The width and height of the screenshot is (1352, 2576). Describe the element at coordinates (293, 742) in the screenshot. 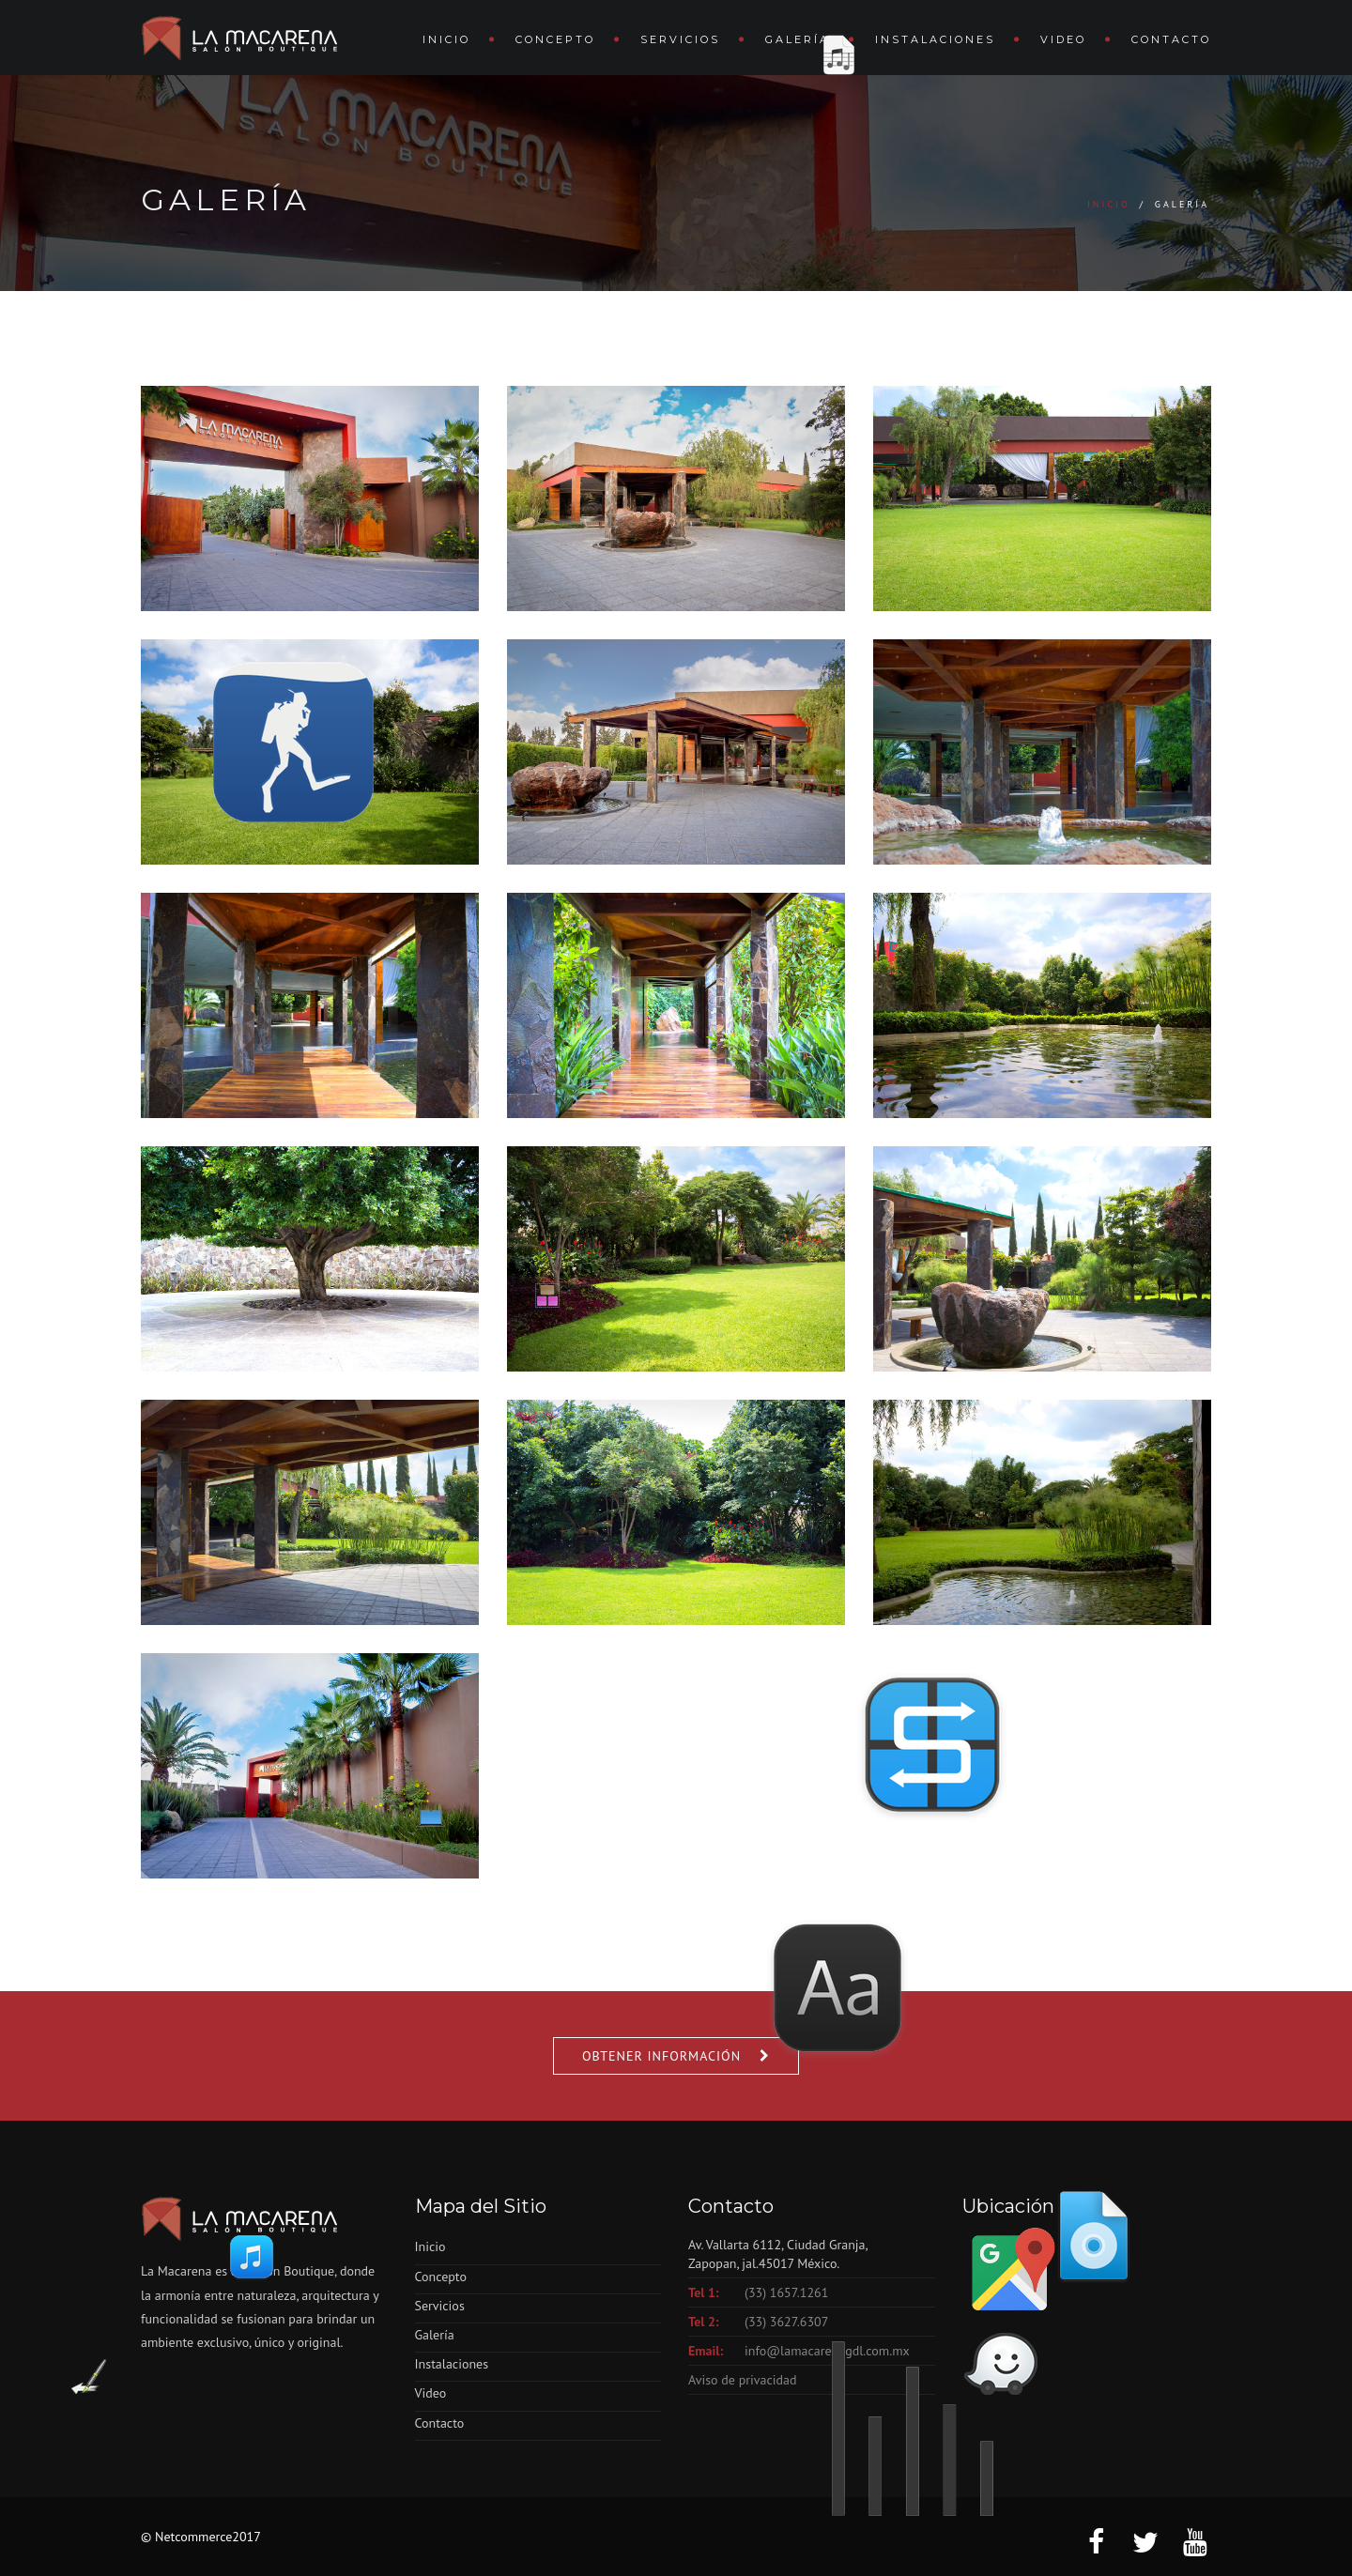

I see `open subsurface dive logging app` at that location.